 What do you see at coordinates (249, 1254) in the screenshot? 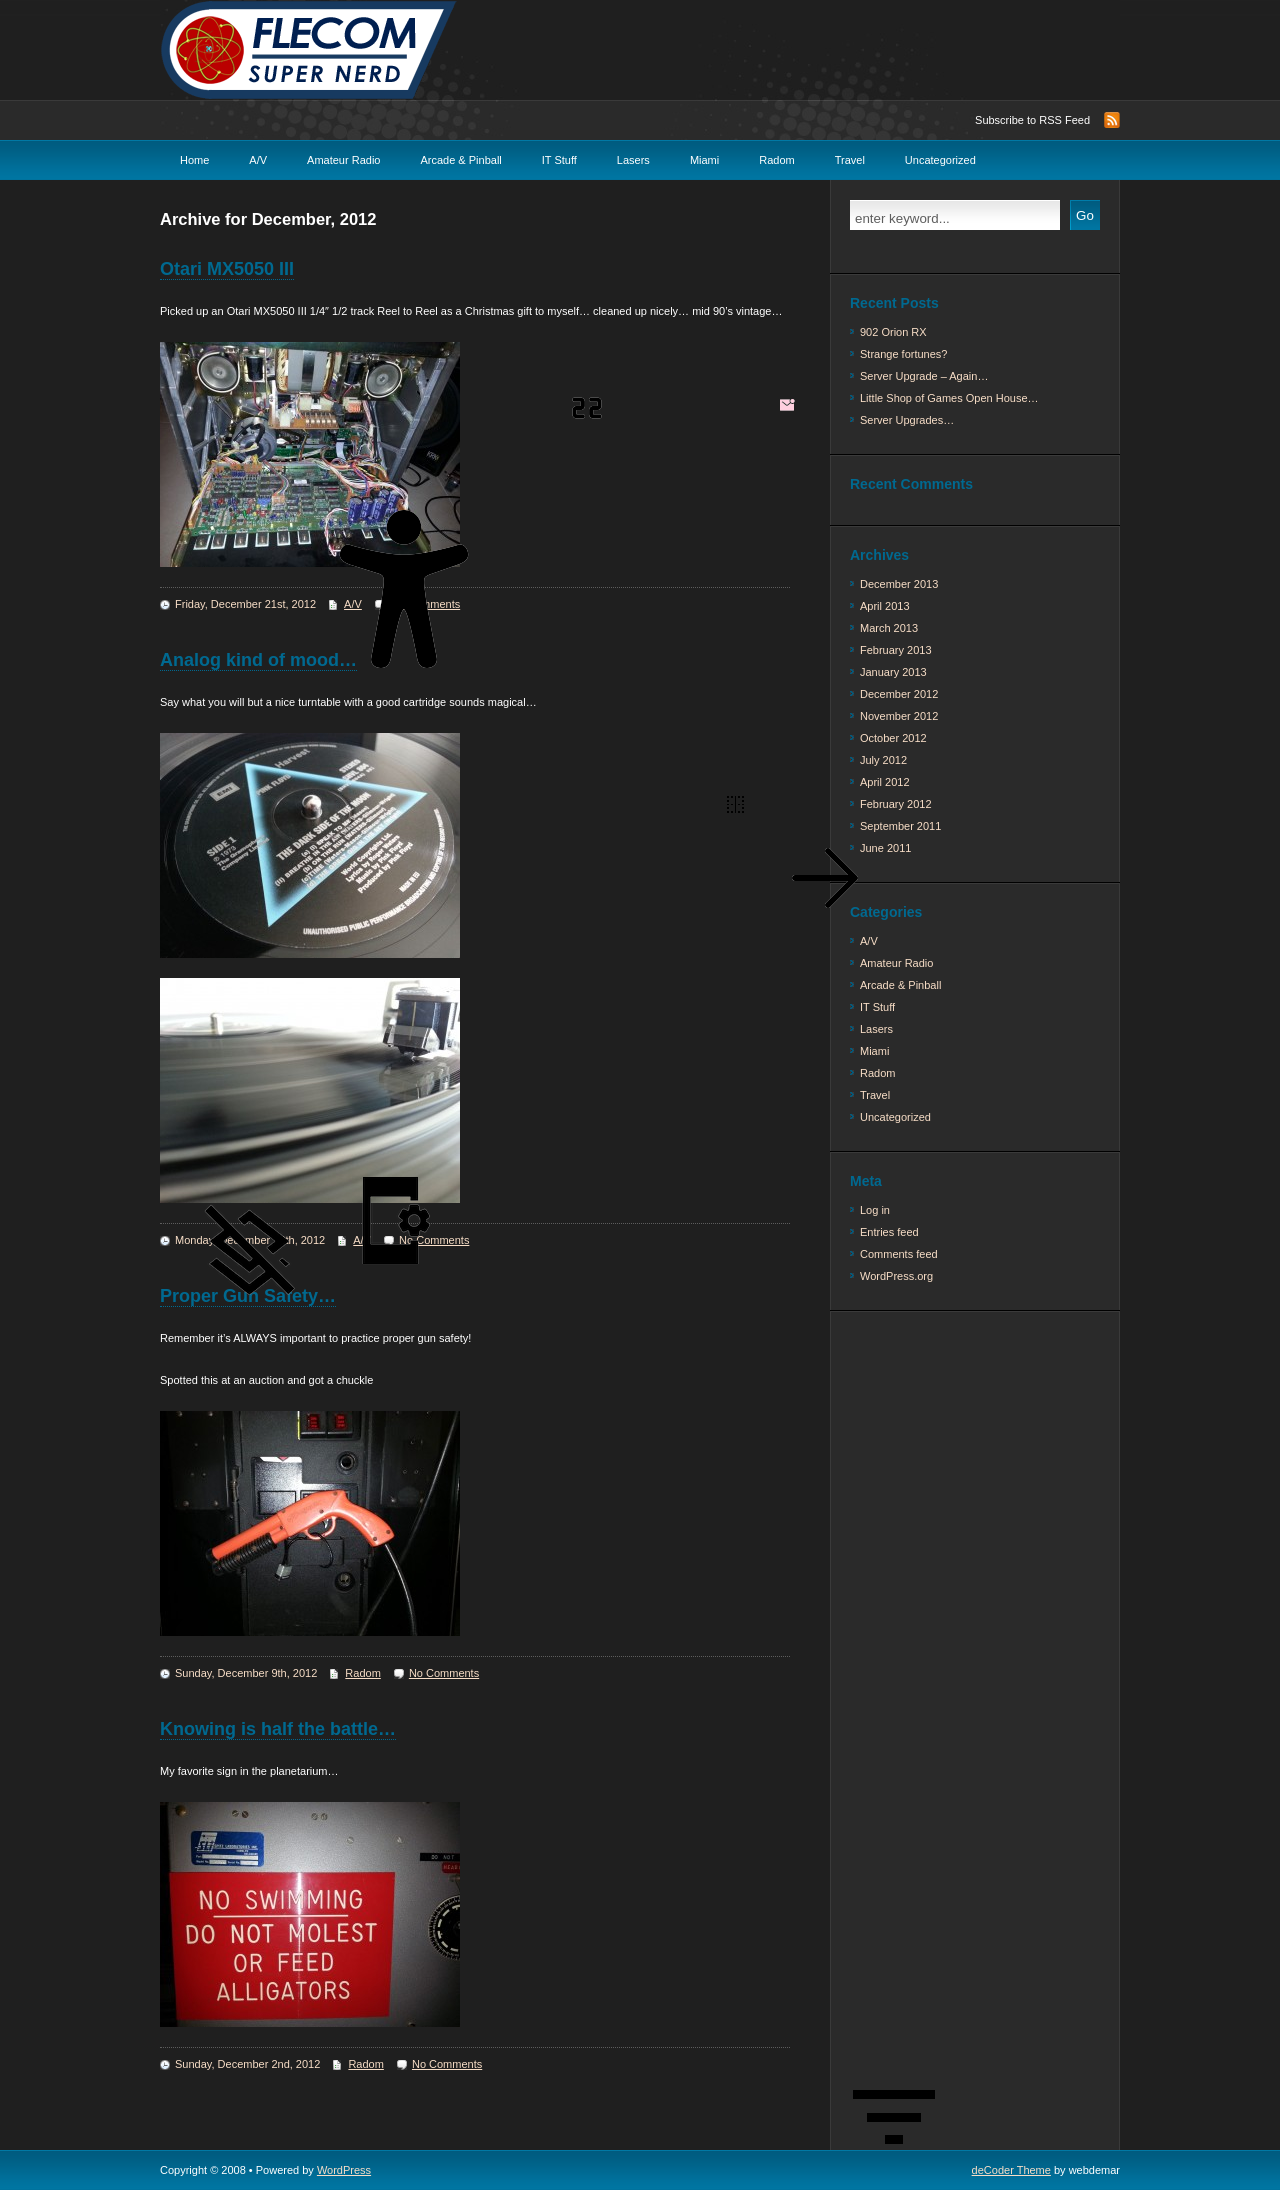
I see `clear all map layers` at bounding box center [249, 1254].